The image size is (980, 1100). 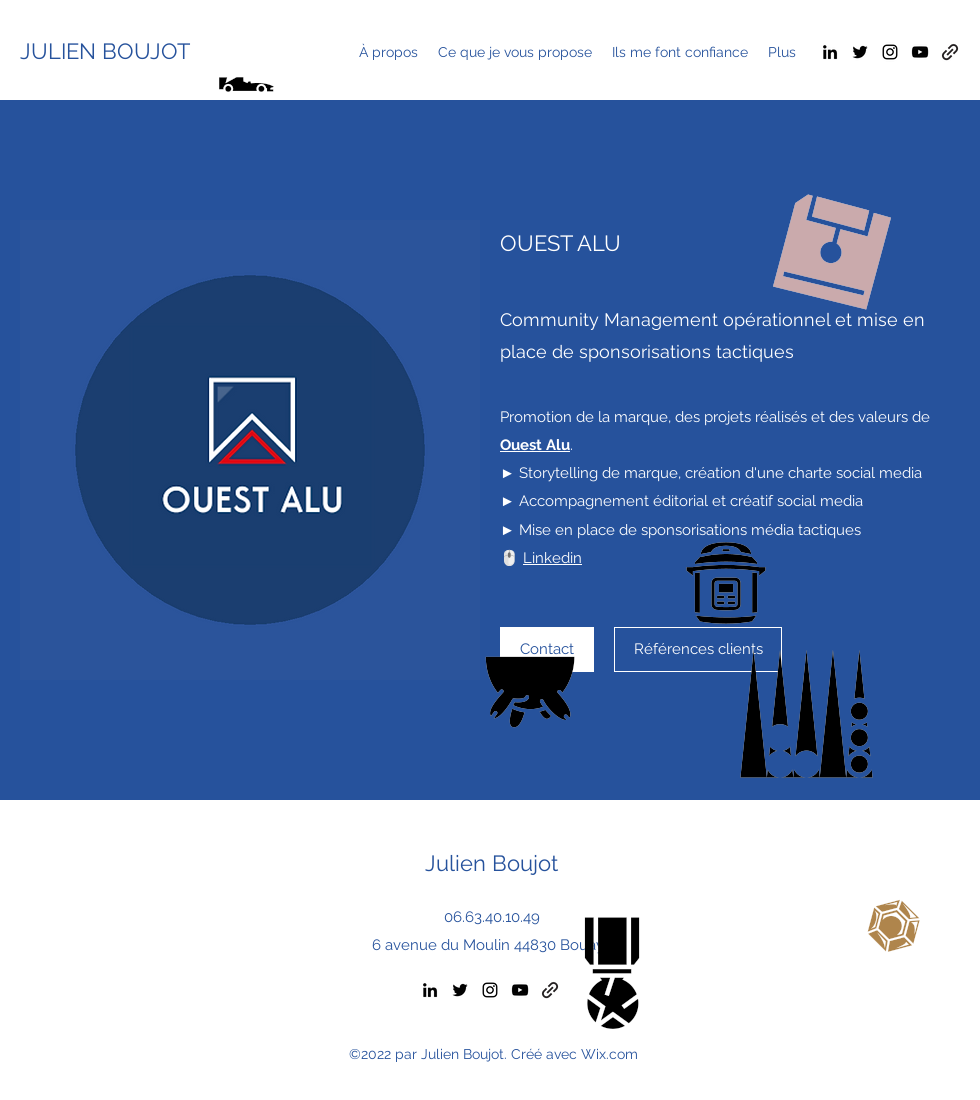 What do you see at coordinates (894, 926) in the screenshot?
I see `in-game premium currency or gems` at bounding box center [894, 926].